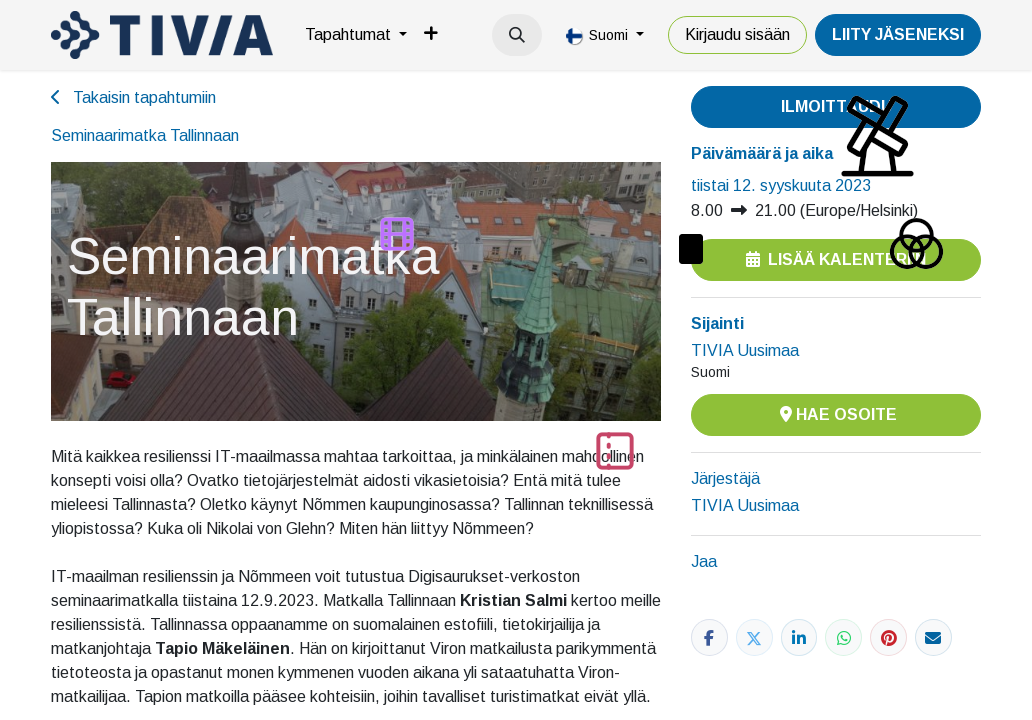  Describe the element at coordinates (397, 234) in the screenshot. I see `access video or movie content` at that location.